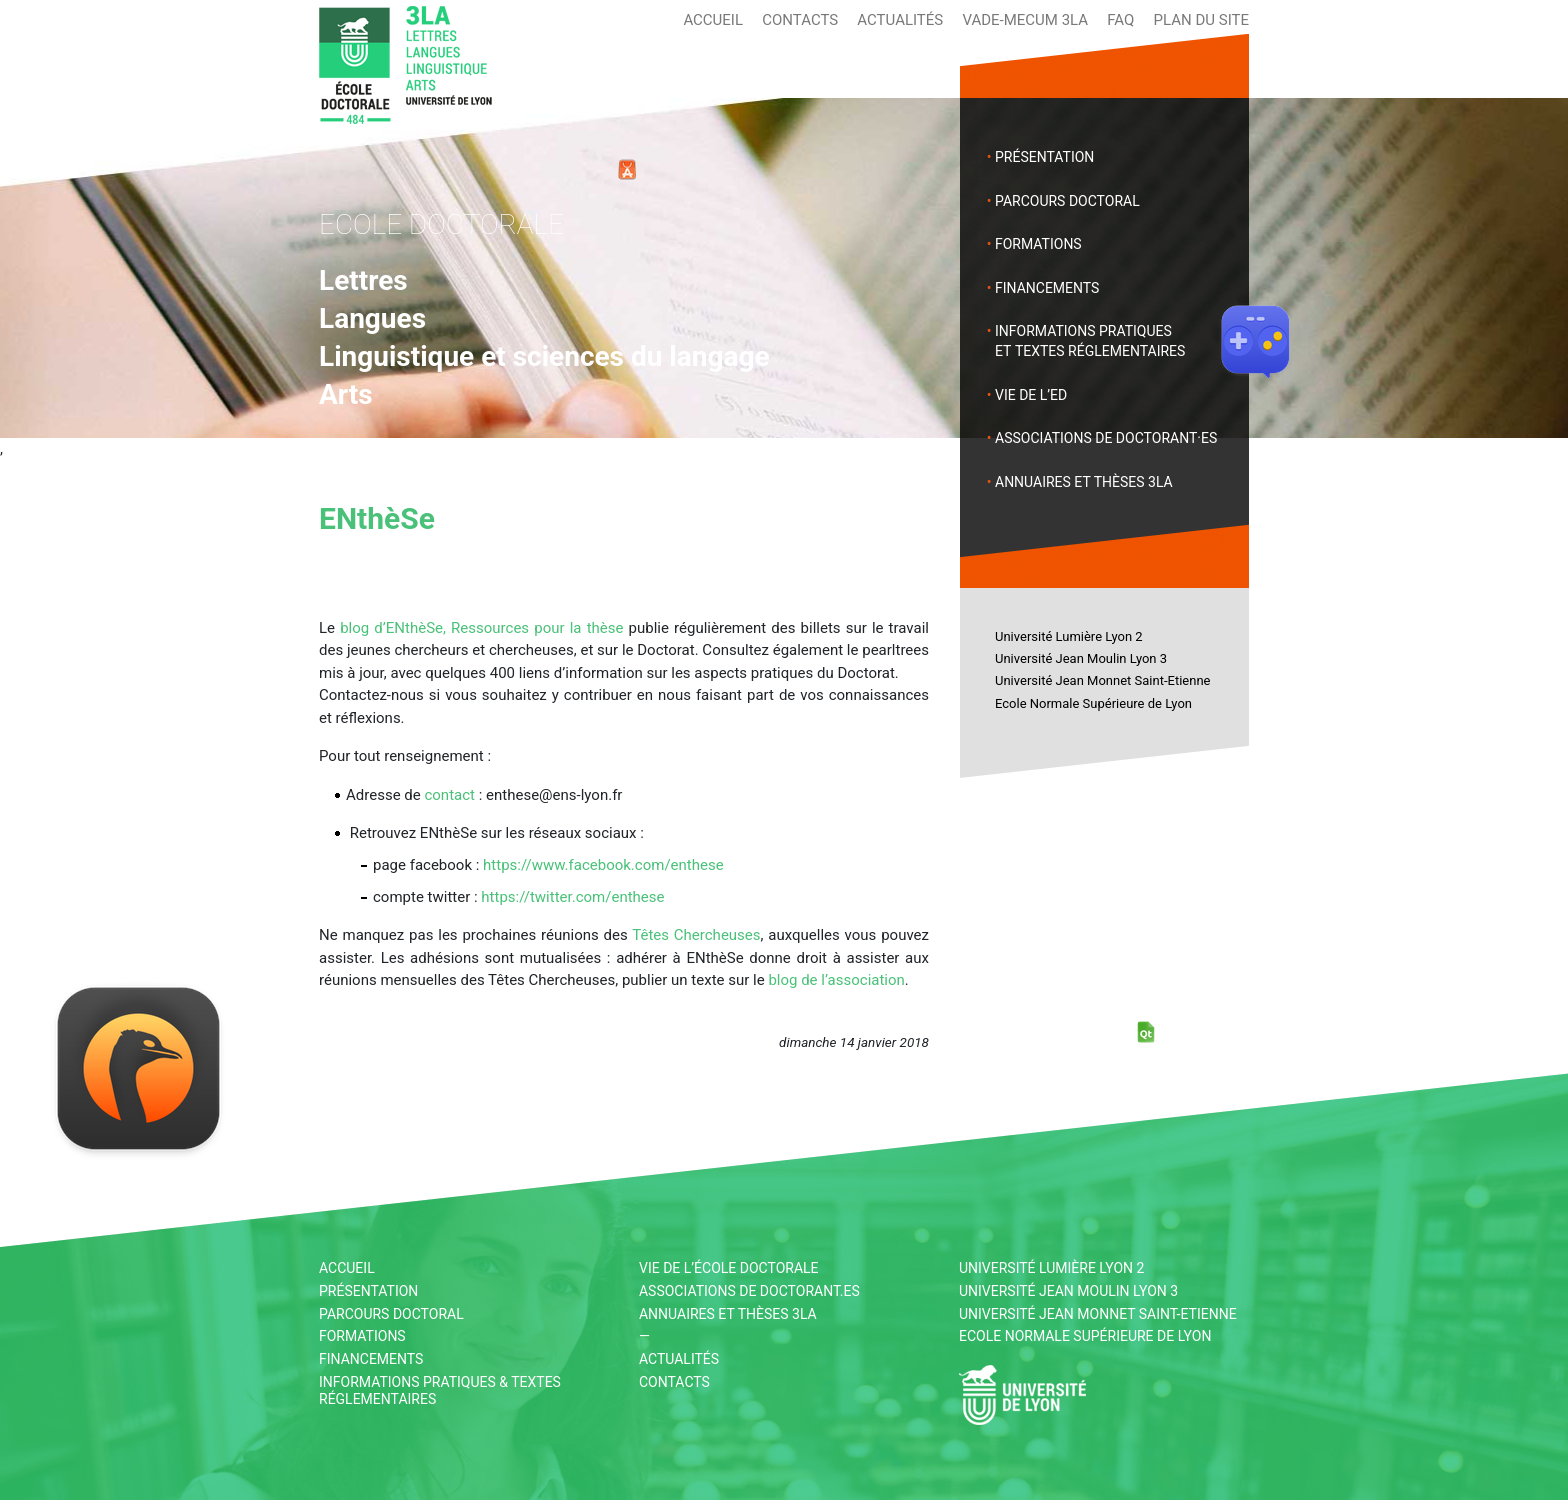 The width and height of the screenshot is (1568, 1500). Describe the element at coordinates (1146, 1032) in the screenshot. I see `a QML source code file` at that location.